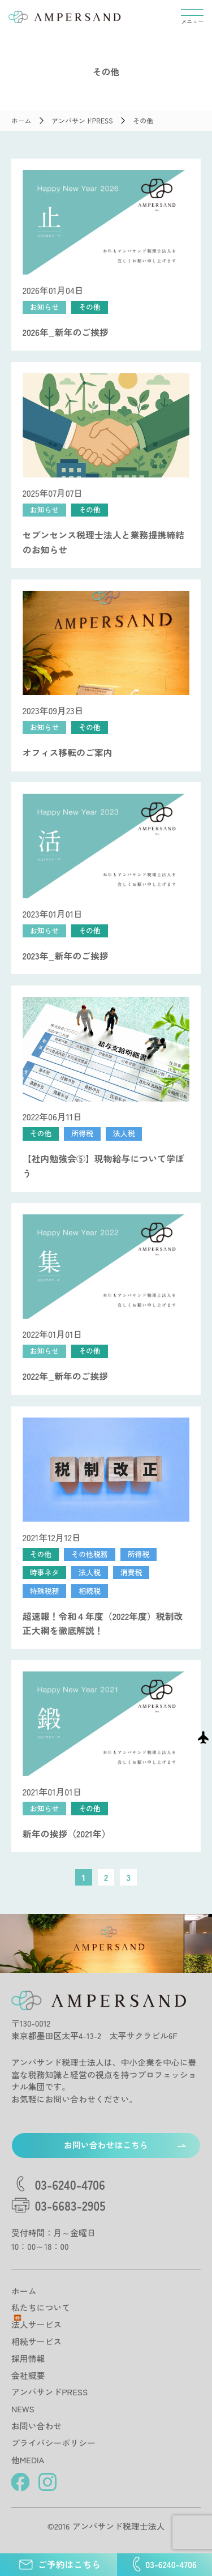 The height and width of the screenshot is (2576, 212). What do you see at coordinates (18, 2318) in the screenshot?
I see `access dental or oral health features` at bounding box center [18, 2318].